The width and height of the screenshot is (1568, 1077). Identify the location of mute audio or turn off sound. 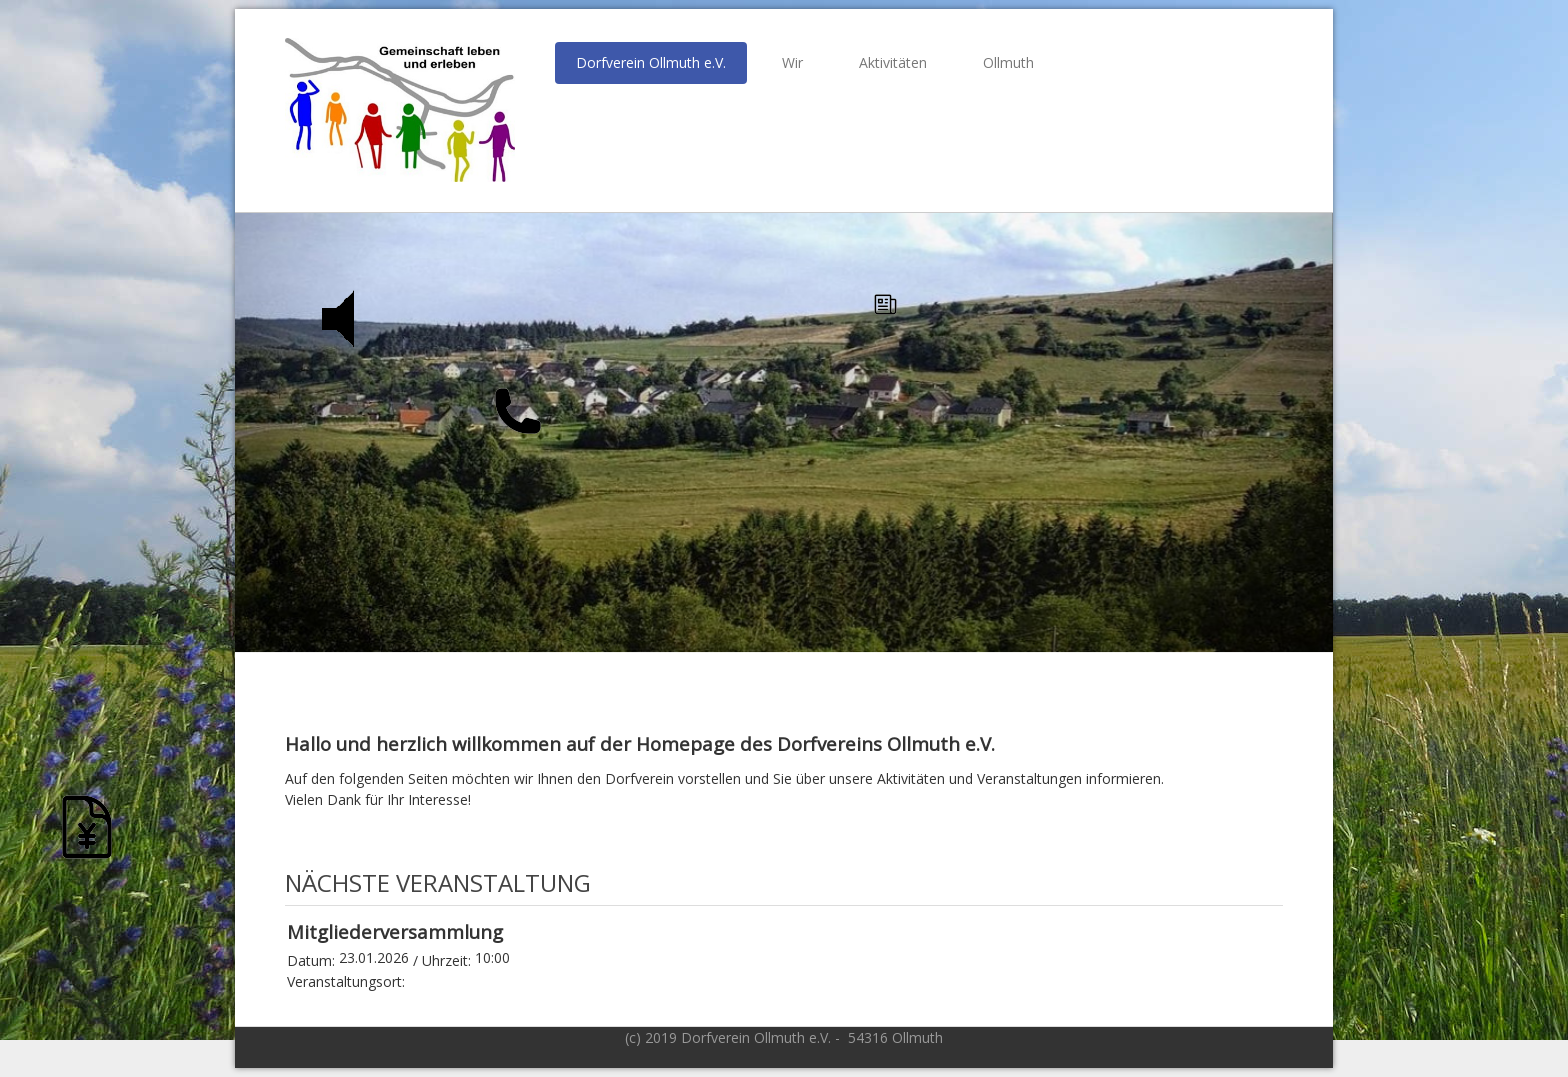
(340, 319).